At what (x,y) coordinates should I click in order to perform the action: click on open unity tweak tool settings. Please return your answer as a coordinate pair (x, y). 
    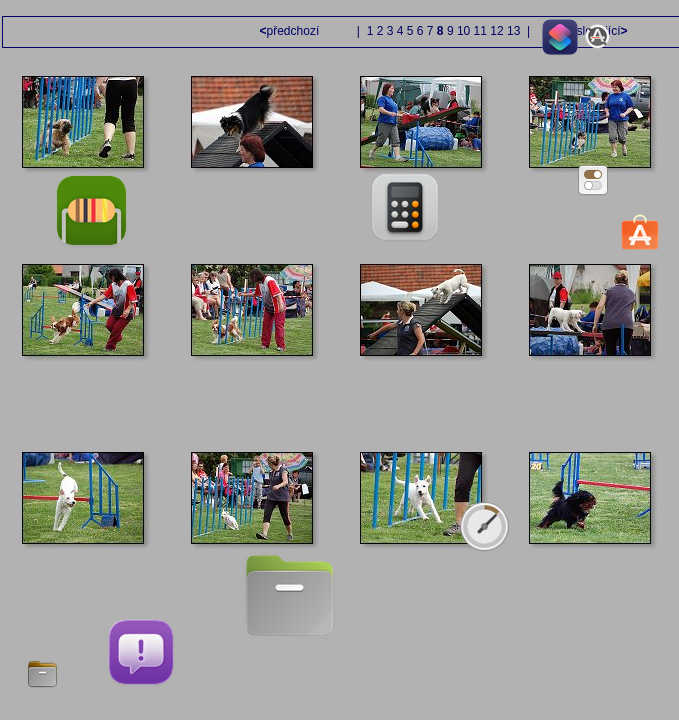
    Looking at the image, I should click on (593, 180).